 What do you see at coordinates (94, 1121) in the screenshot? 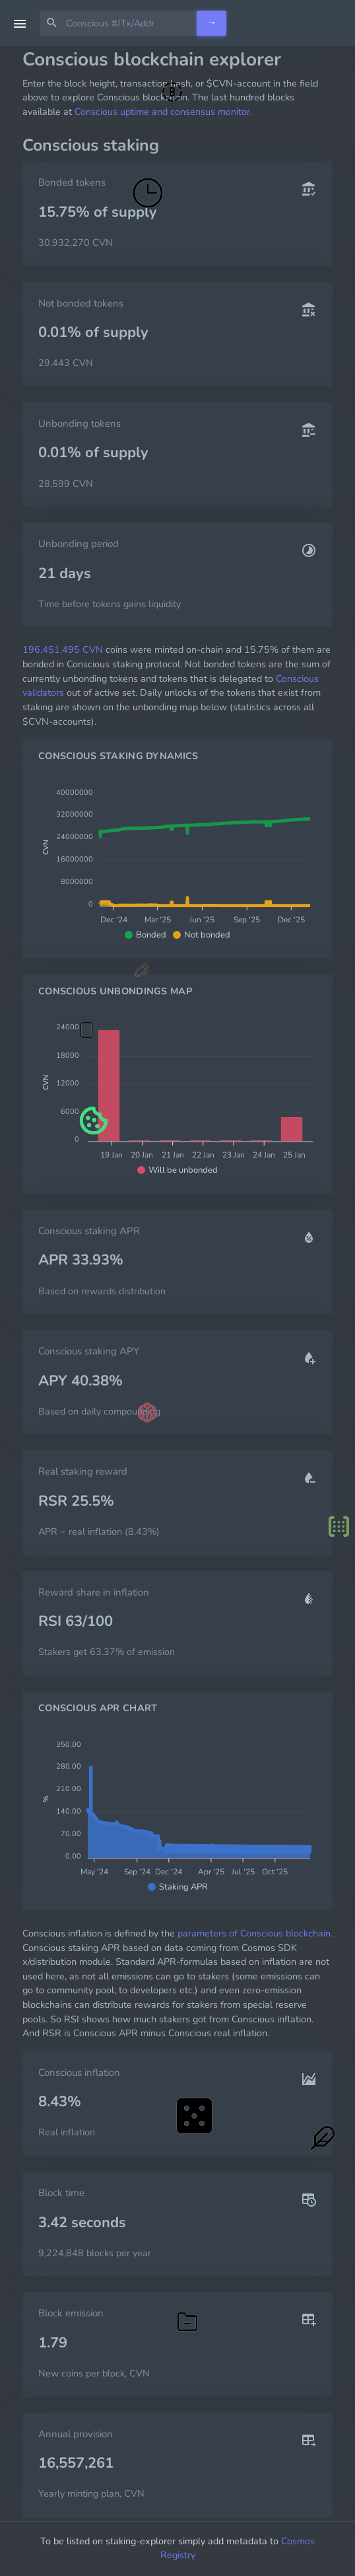
I see `manage cookie preferences and privacy settings` at bounding box center [94, 1121].